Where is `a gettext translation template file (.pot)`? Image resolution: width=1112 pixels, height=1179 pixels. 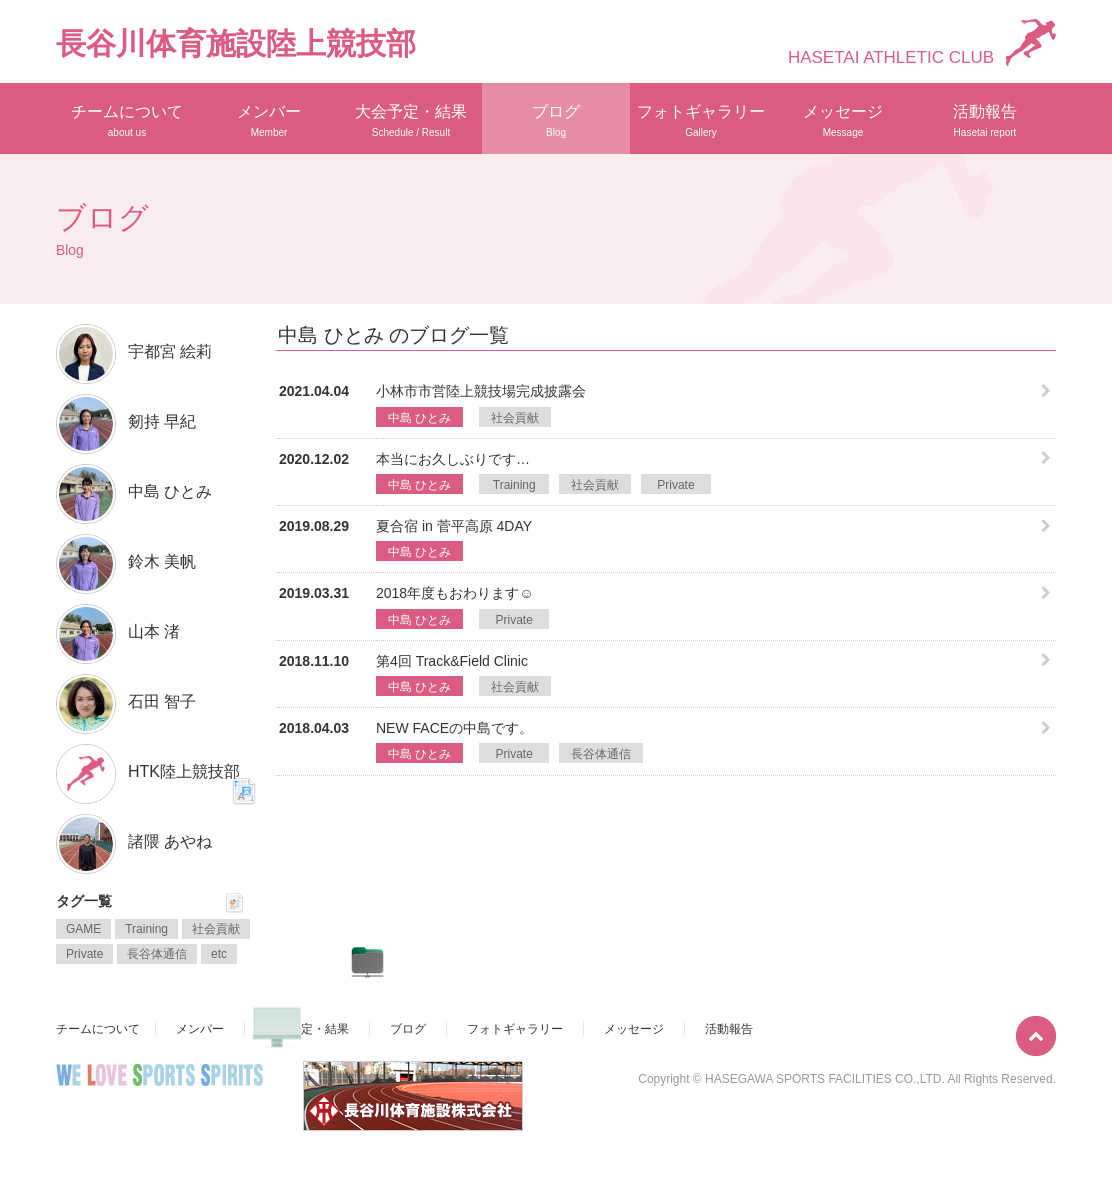
a gettext translation template file (.pot) is located at coordinates (244, 791).